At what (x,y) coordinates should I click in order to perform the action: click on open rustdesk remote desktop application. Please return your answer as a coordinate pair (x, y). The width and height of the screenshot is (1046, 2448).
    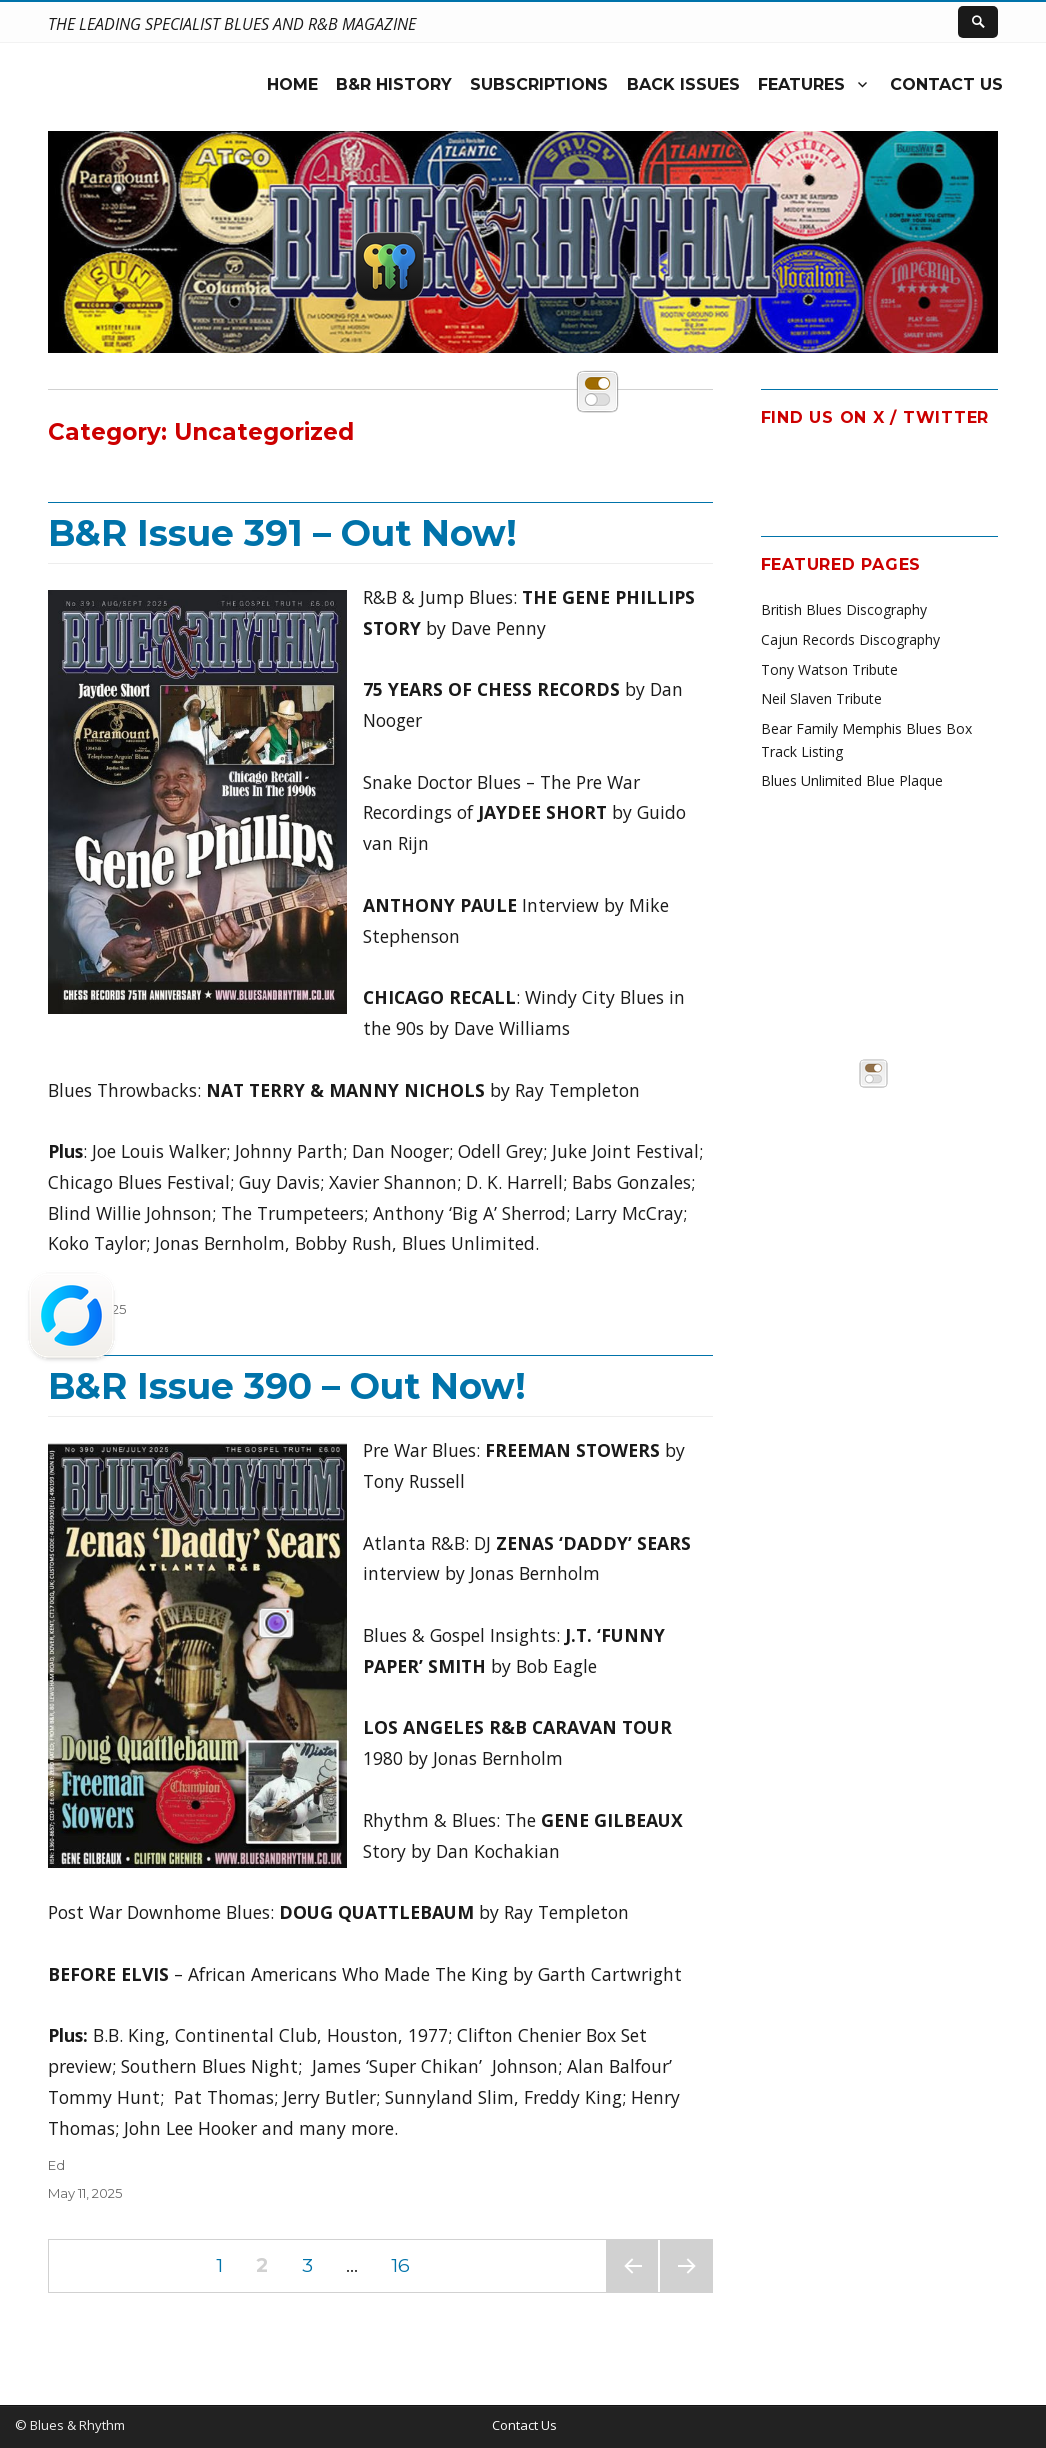
    Looking at the image, I should click on (71, 1315).